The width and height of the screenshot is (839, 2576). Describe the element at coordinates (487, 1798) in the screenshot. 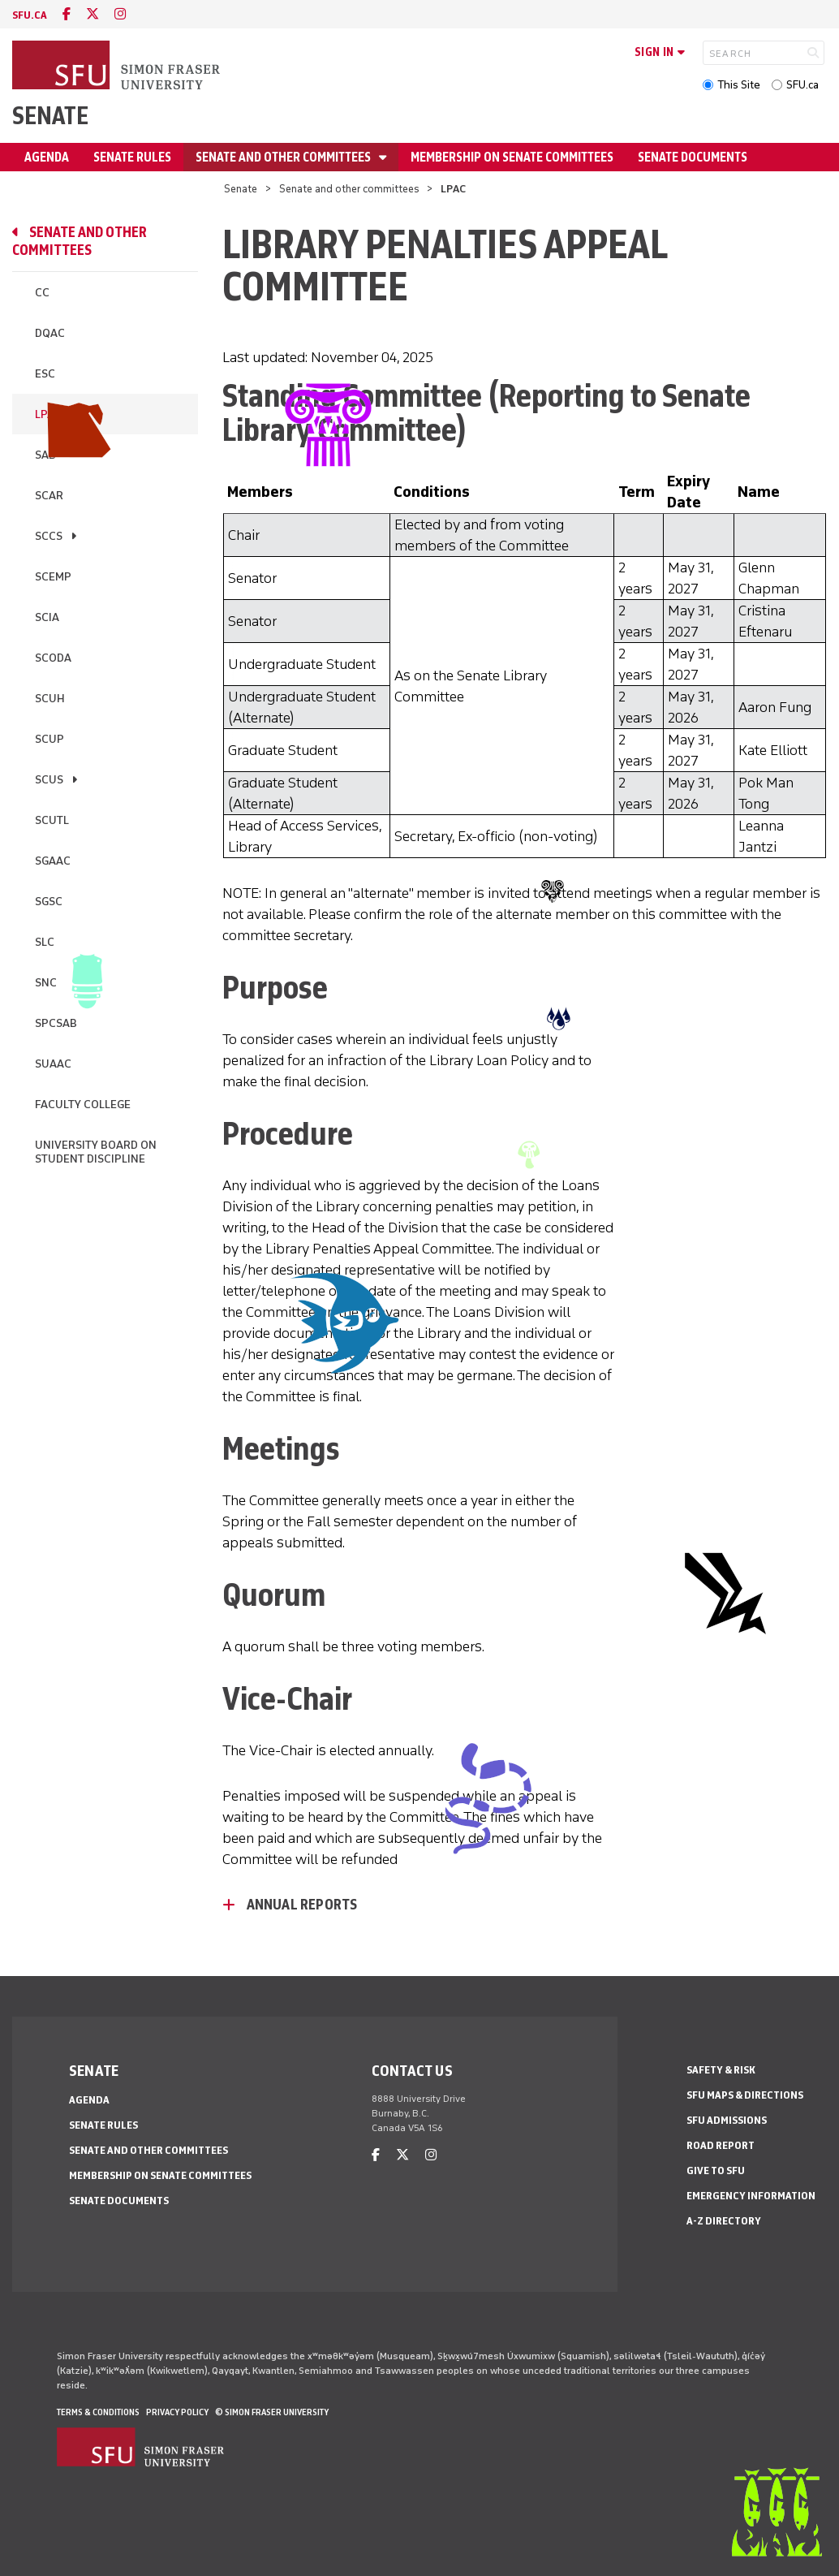

I see `earthworm creature in a game context` at that location.